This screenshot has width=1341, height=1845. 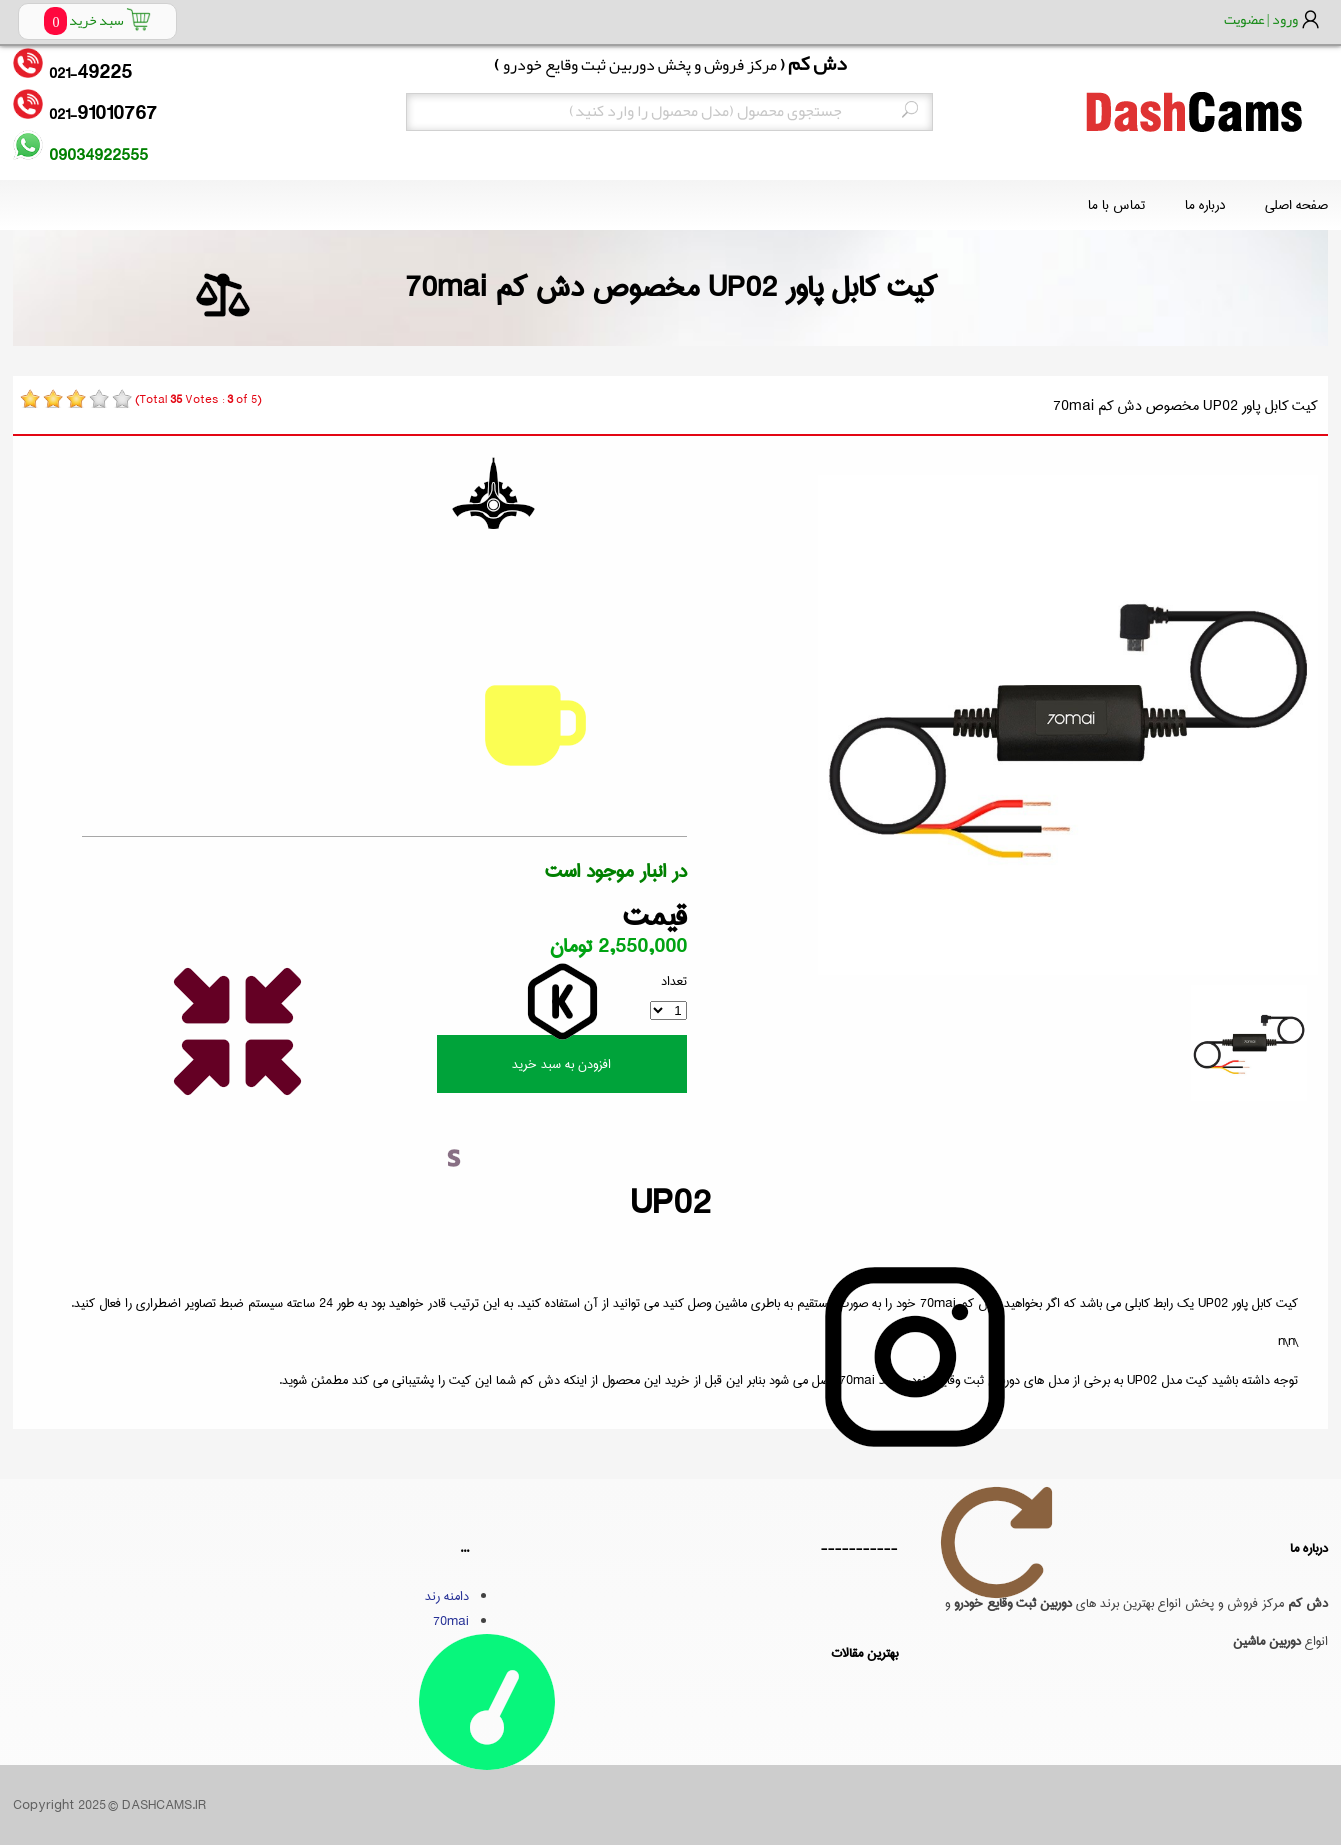 I want to click on galactic senate logo from star wars, so click(x=493, y=493).